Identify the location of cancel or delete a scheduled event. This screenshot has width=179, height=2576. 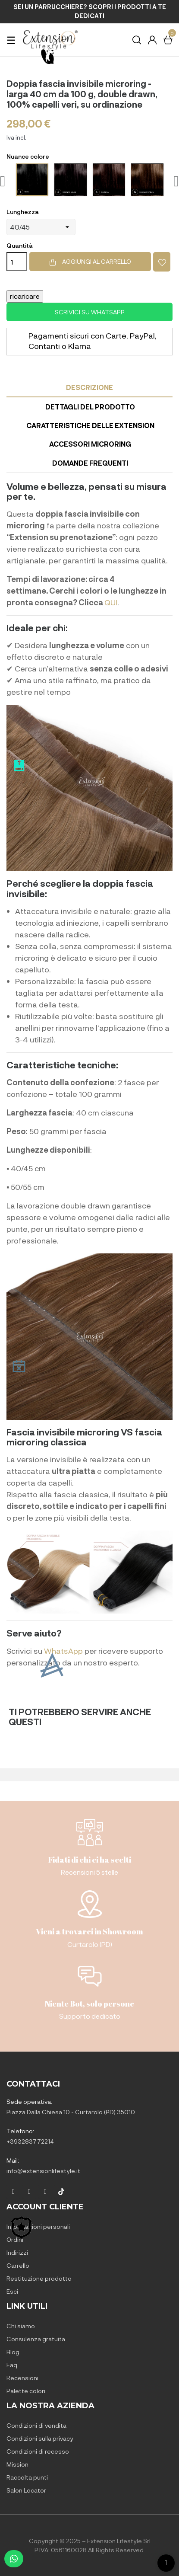
(19, 1367).